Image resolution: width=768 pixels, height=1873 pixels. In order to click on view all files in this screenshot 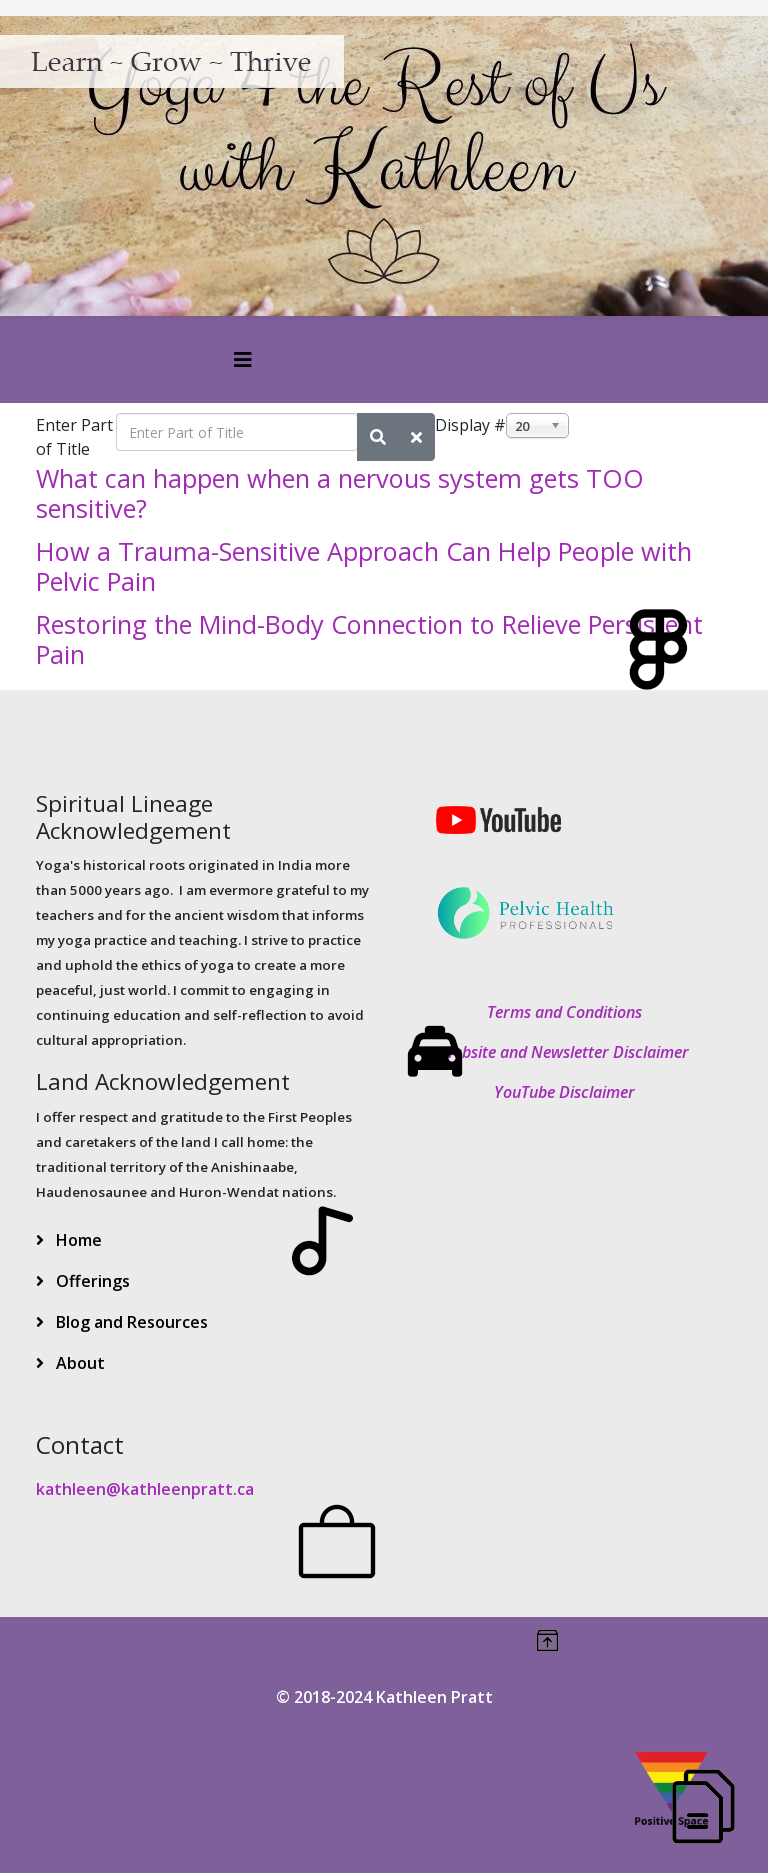, I will do `click(703, 1806)`.